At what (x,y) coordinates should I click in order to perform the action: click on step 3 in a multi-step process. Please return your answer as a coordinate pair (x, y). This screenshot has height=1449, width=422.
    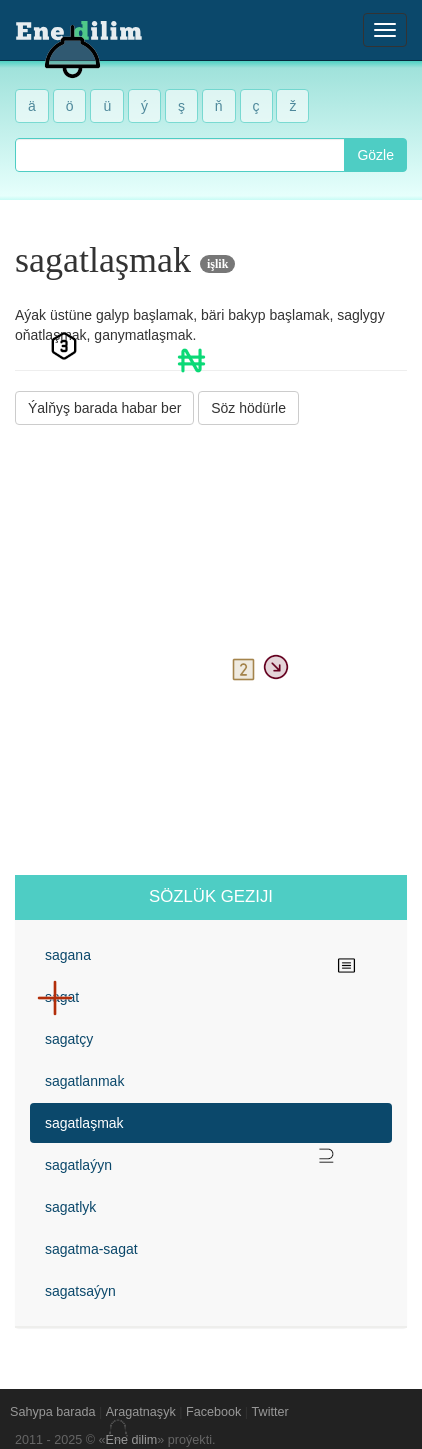
    Looking at the image, I should click on (64, 346).